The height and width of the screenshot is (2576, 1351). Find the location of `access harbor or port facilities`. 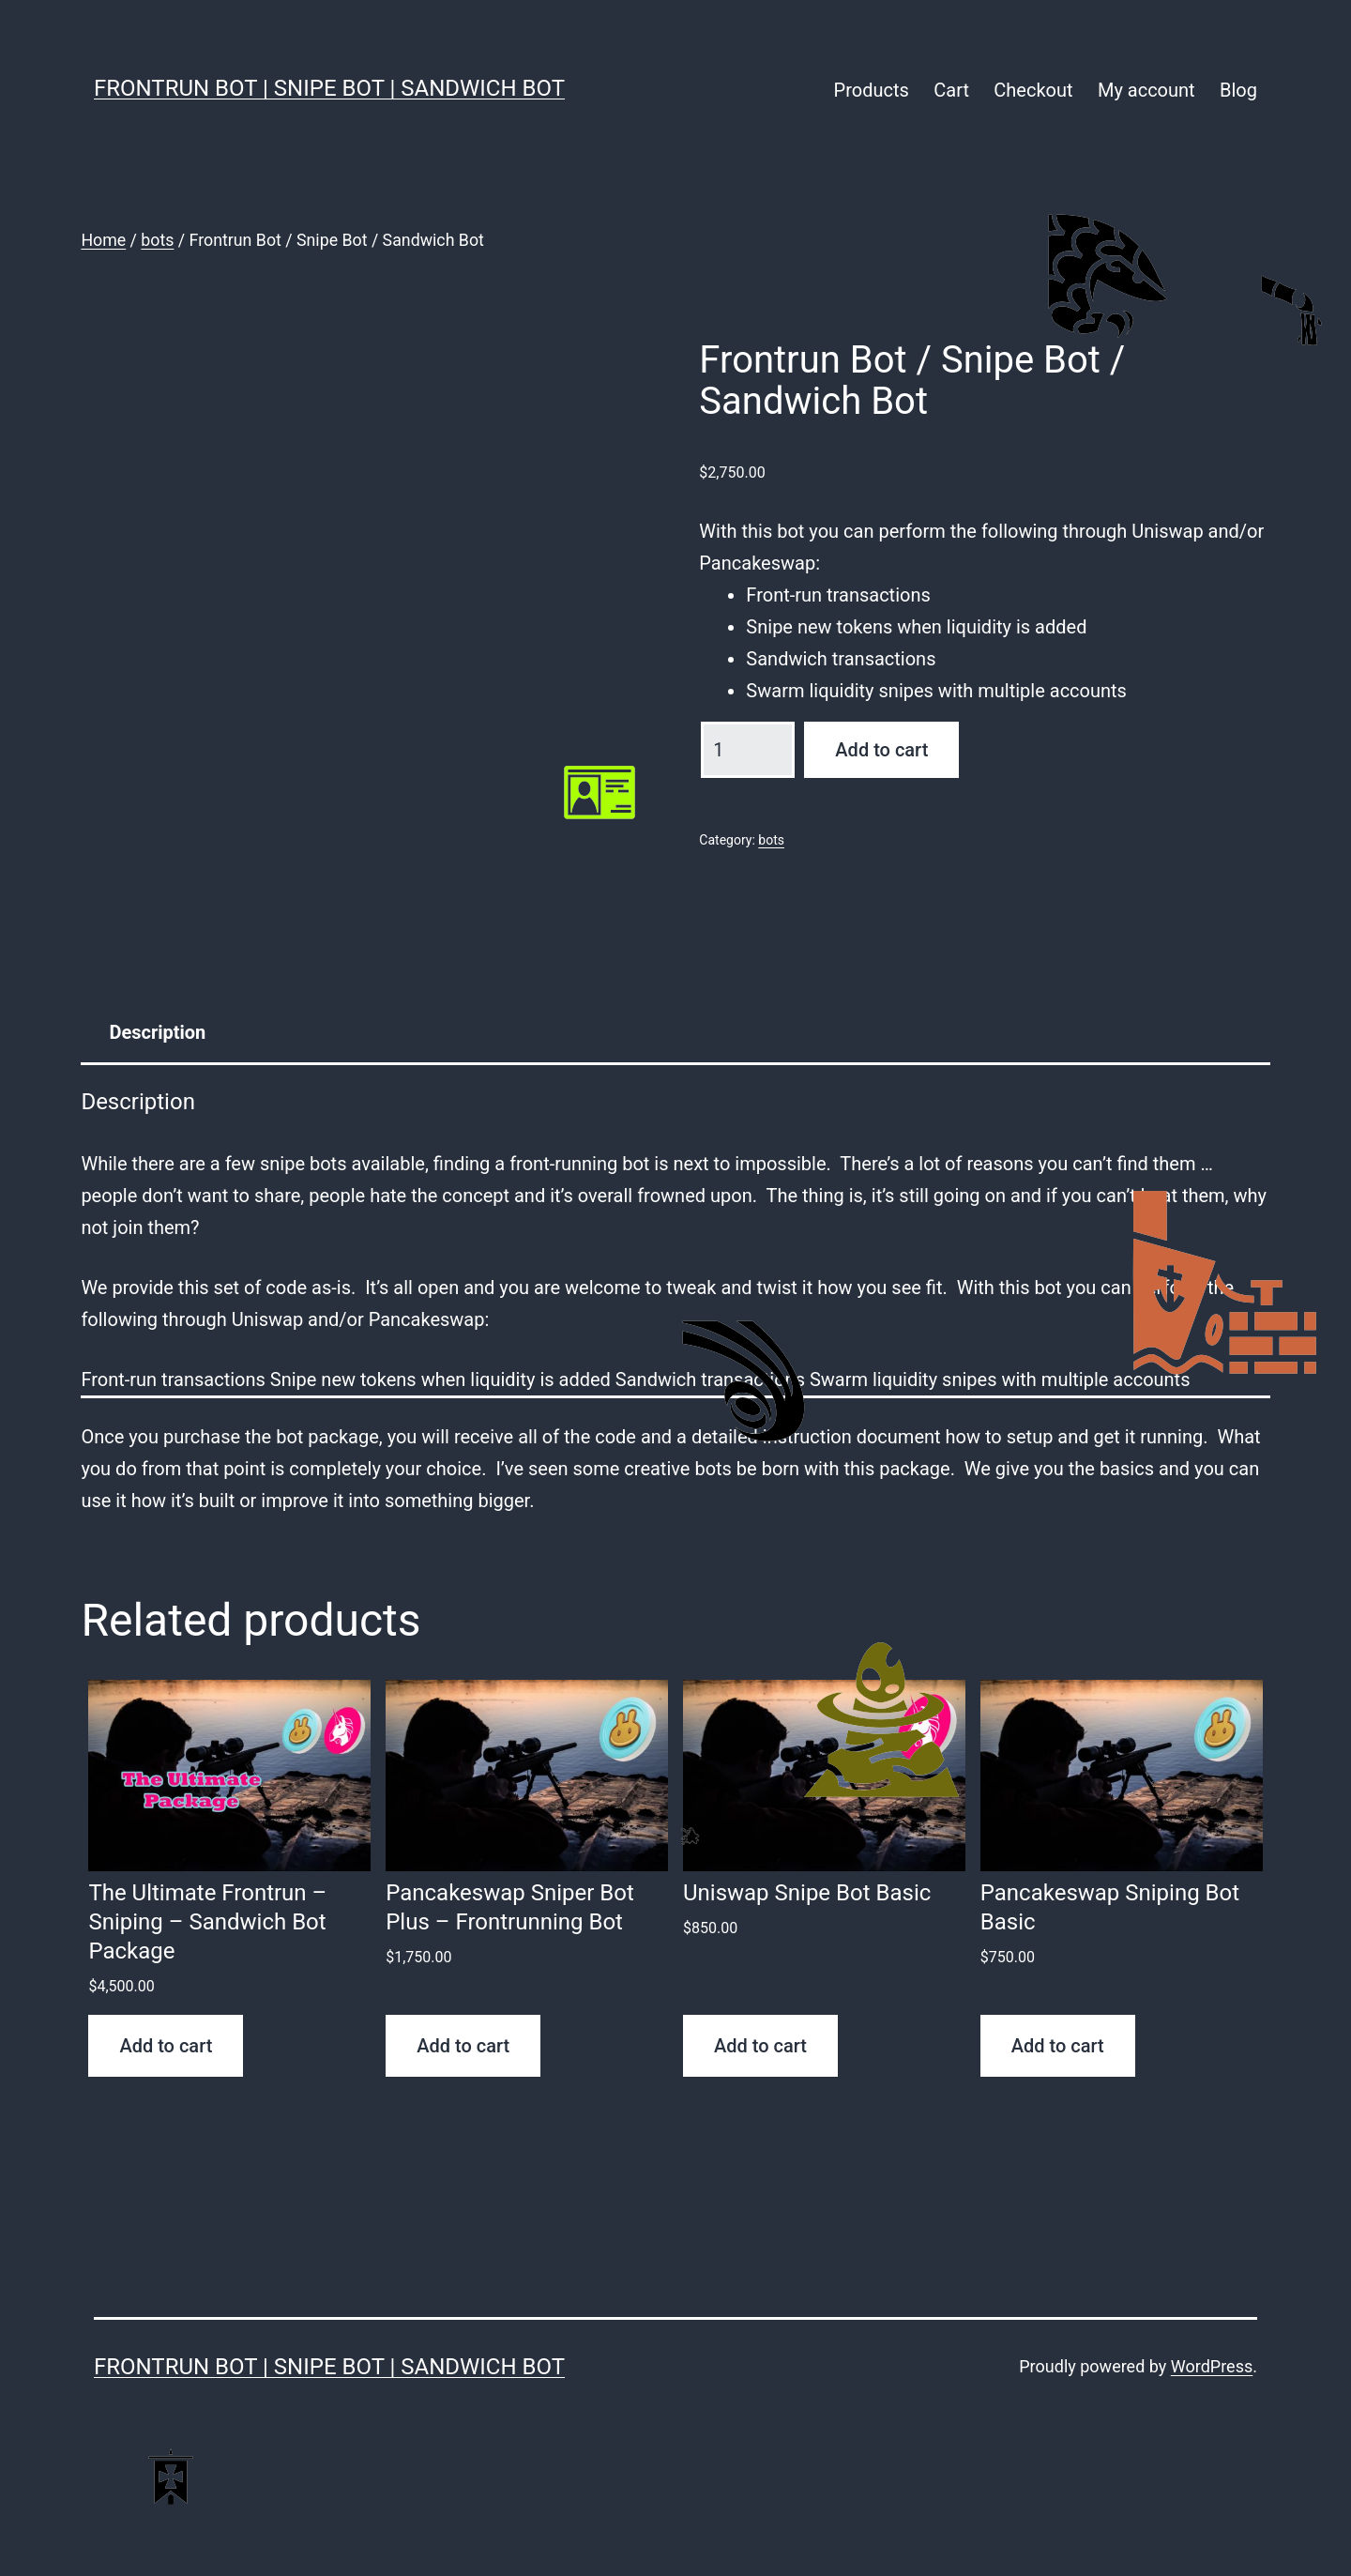

access harbor or port facilities is located at coordinates (1226, 1284).